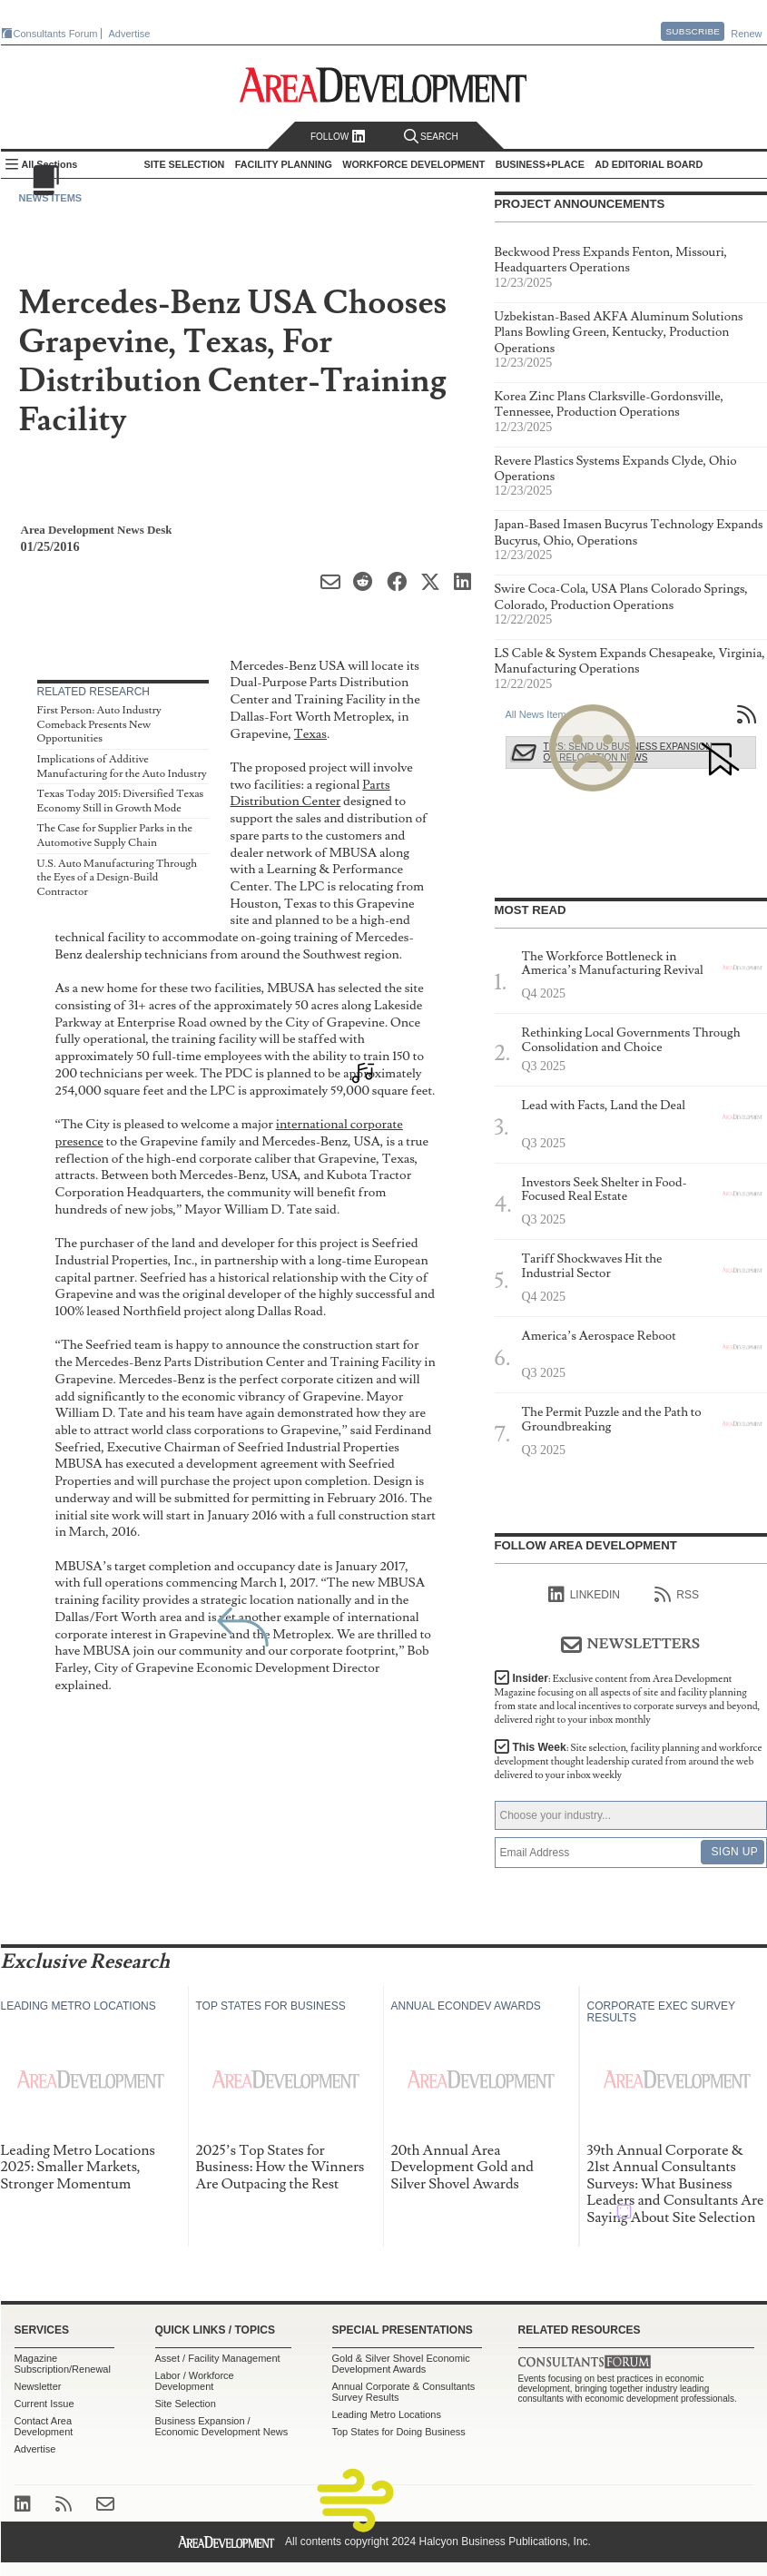 This screenshot has width=767, height=2576. Describe the element at coordinates (624, 2211) in the screenshot. I see `open inspection panel or diagnostic view` at that location.